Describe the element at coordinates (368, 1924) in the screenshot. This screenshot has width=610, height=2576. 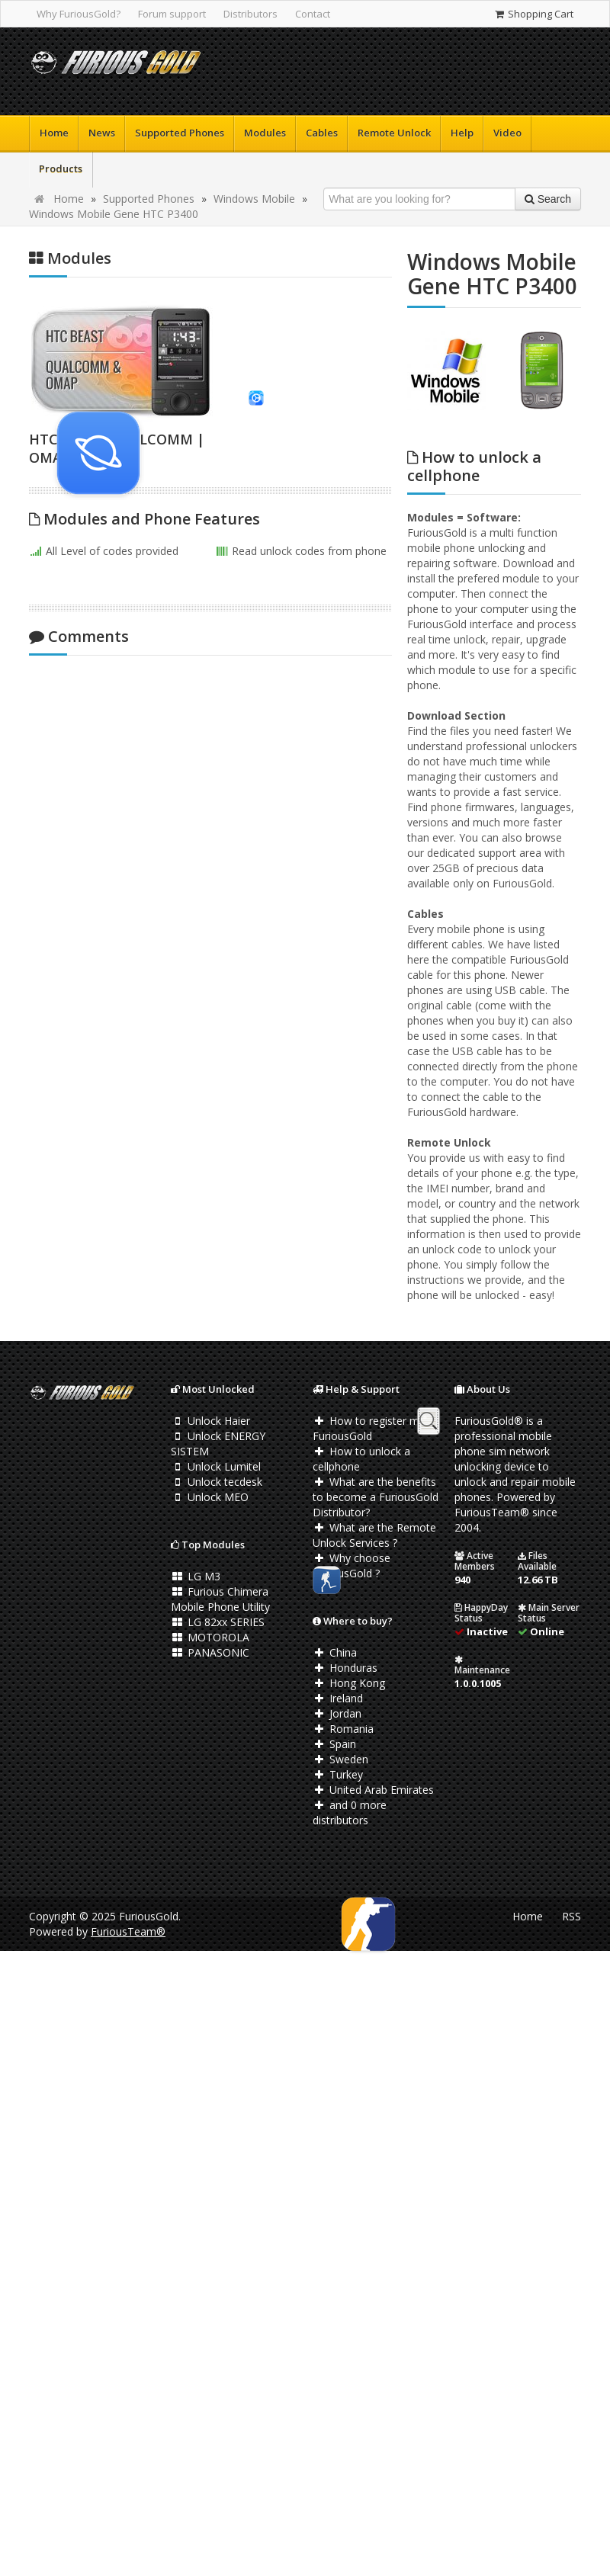
I see `launch counter-strike 2` at that location.